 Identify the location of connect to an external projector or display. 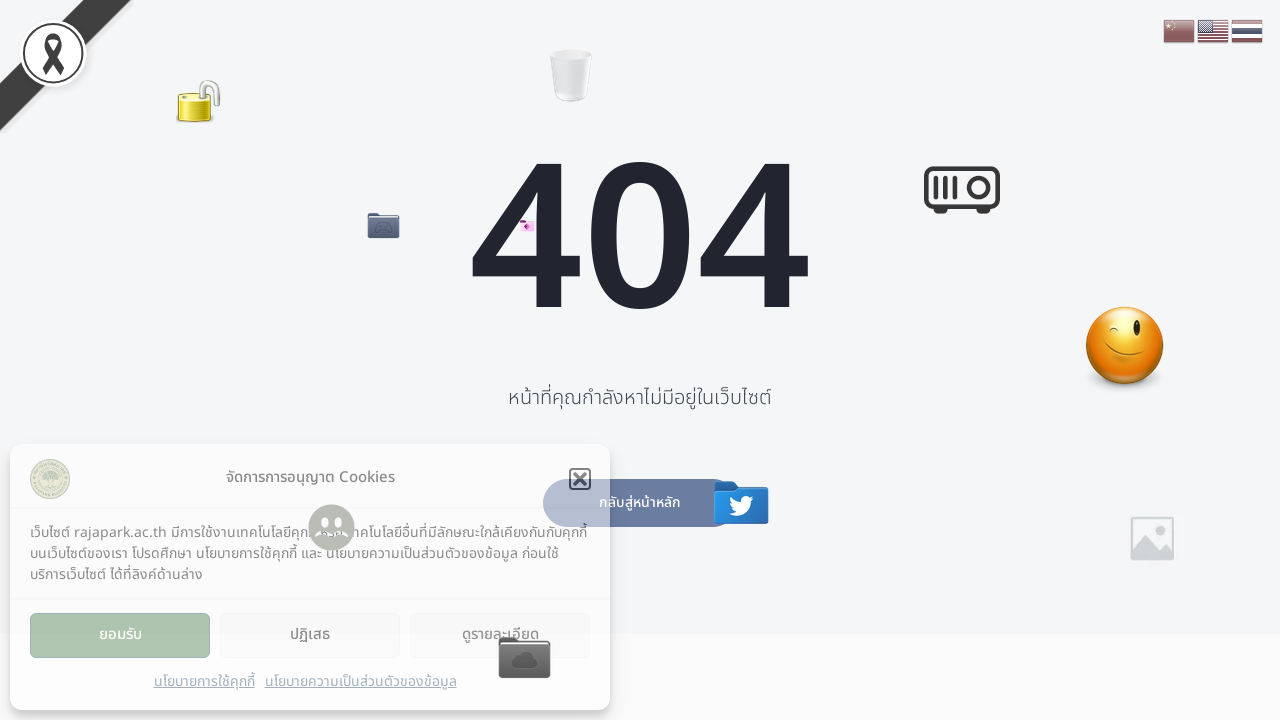
(962, 190).